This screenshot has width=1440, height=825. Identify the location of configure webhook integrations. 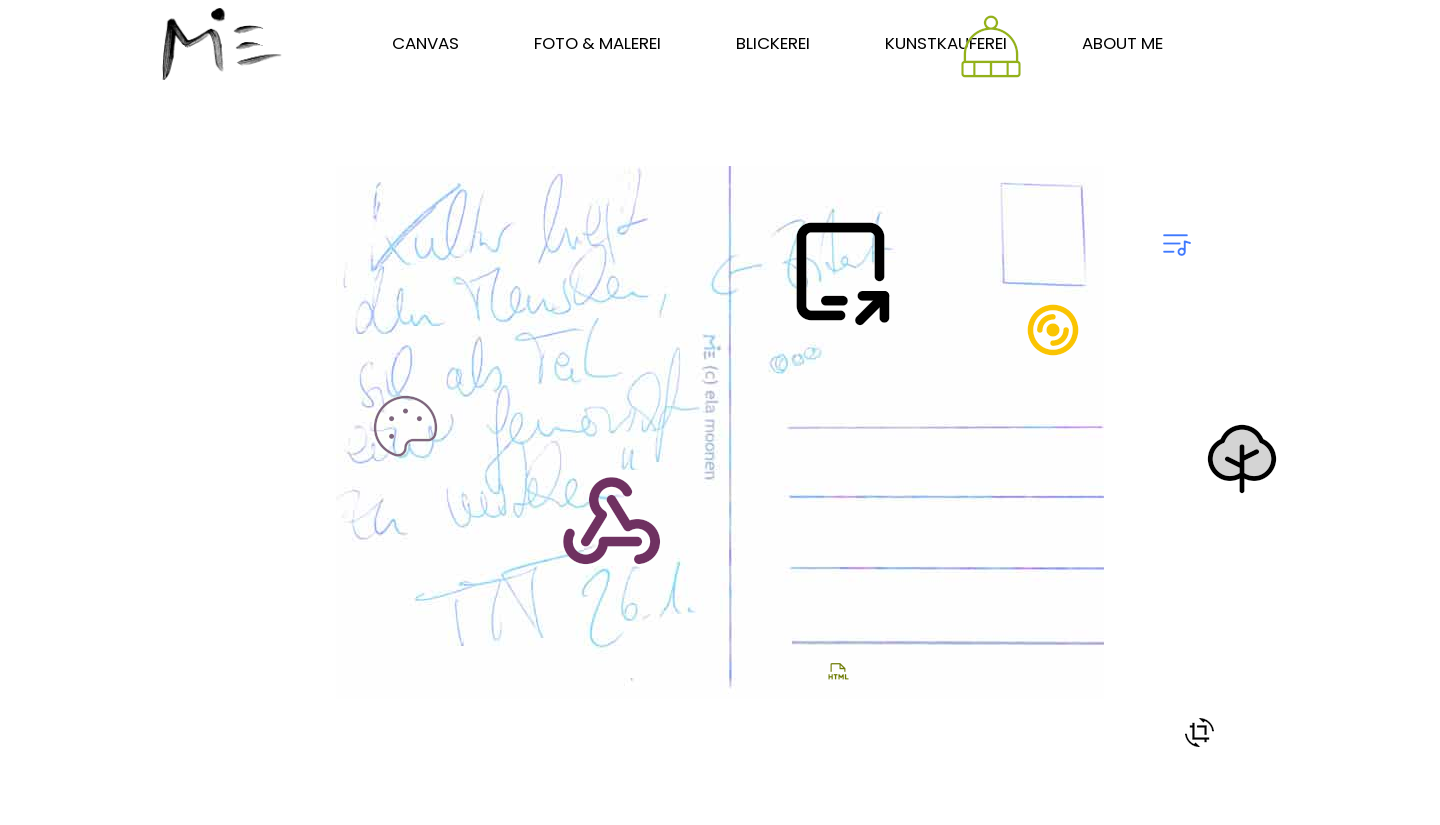
(611, 525).